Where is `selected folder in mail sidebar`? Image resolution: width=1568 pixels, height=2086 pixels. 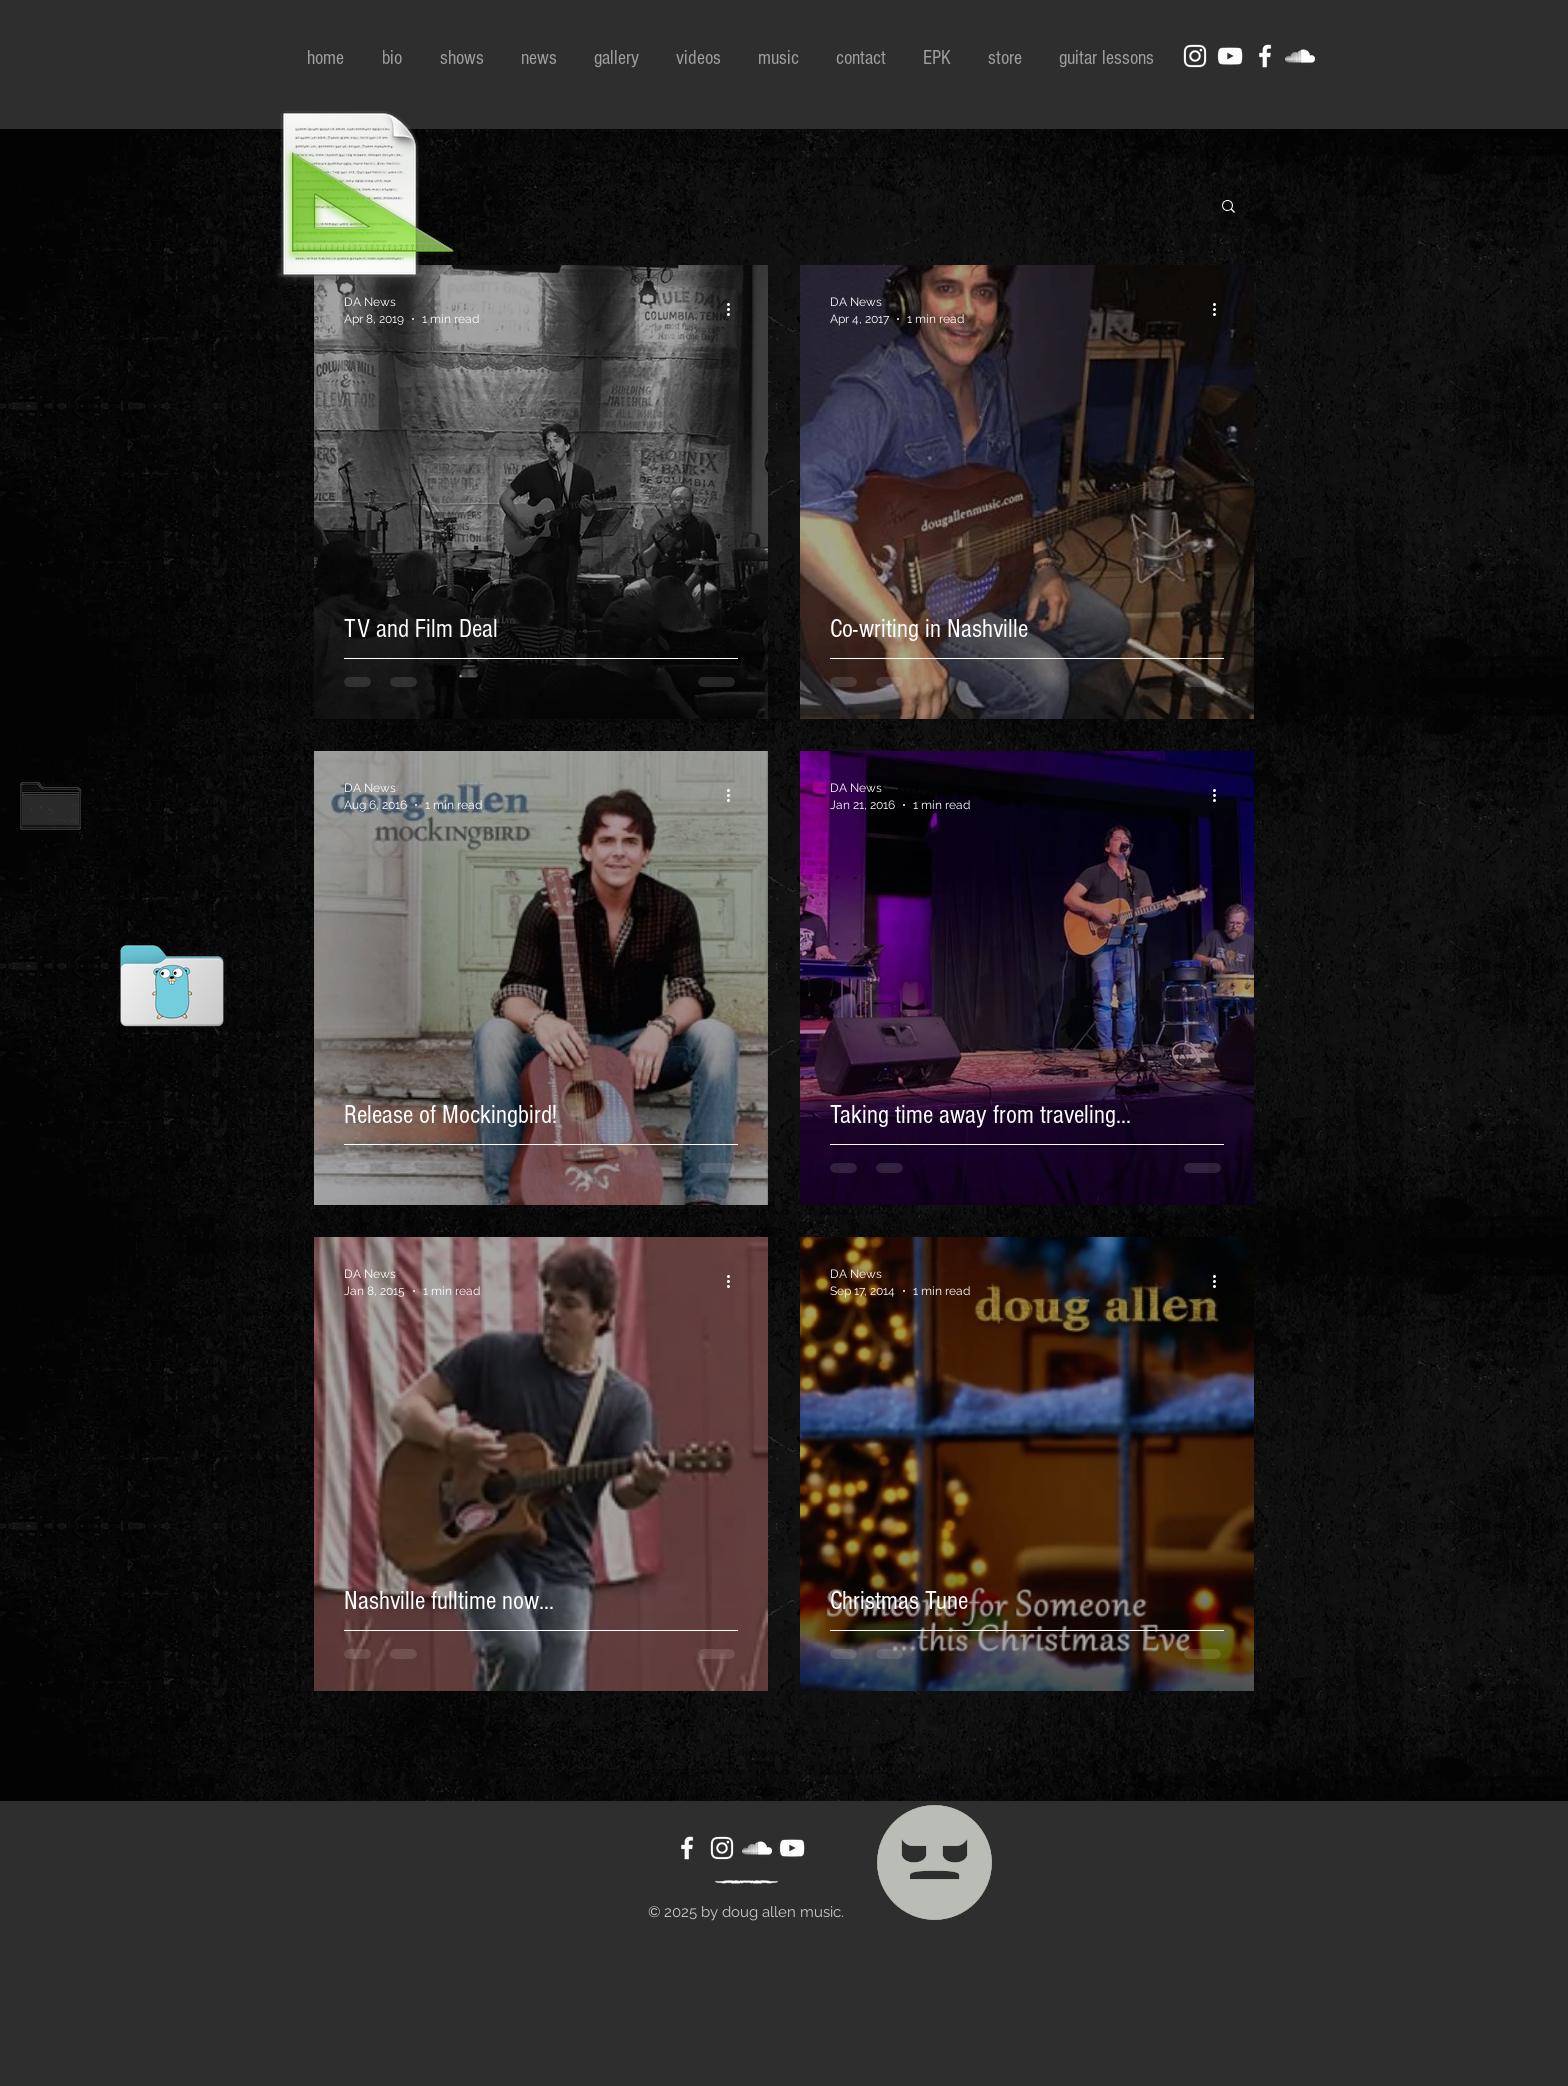 selected folder in mail sidebar is located at coordinates (50, 805).